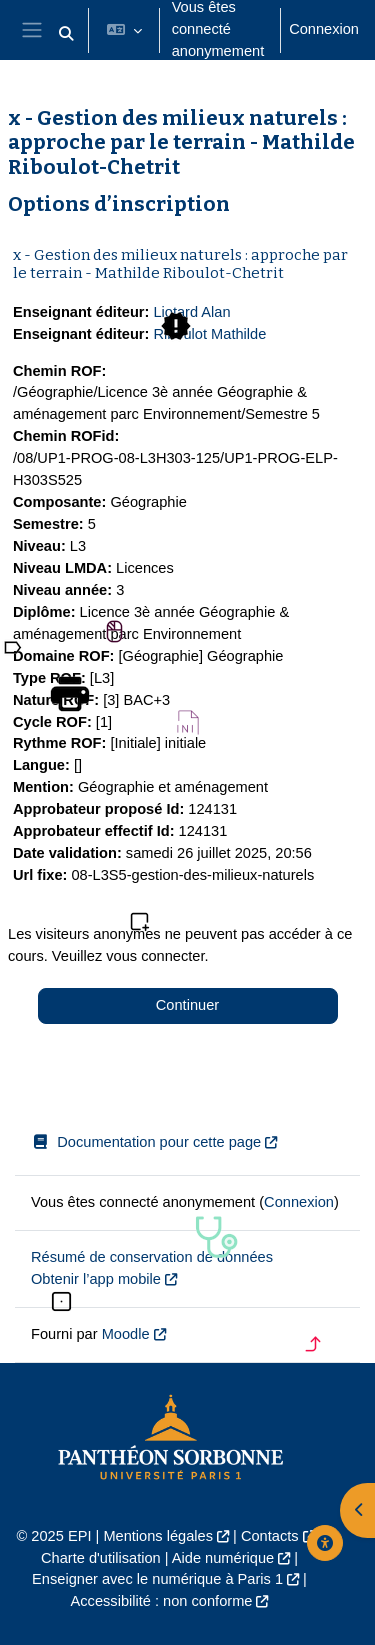 This screenshot has width=375, height=1645. I want to click on access health or medical features, so click(213, 1235).